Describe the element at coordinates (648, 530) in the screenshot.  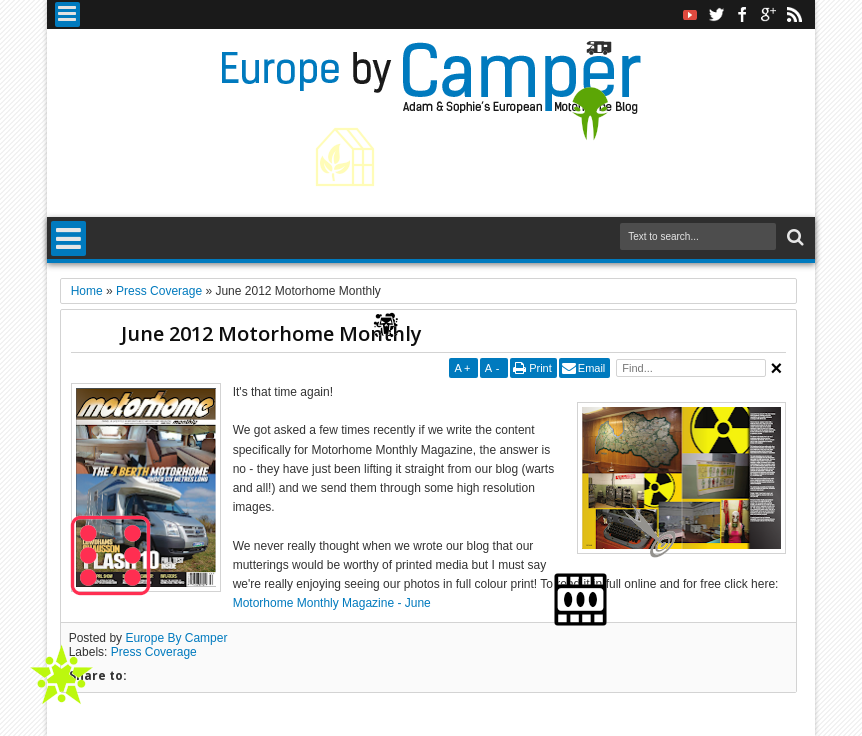
I see `indicates accurate shot or precision achieved` at that location.